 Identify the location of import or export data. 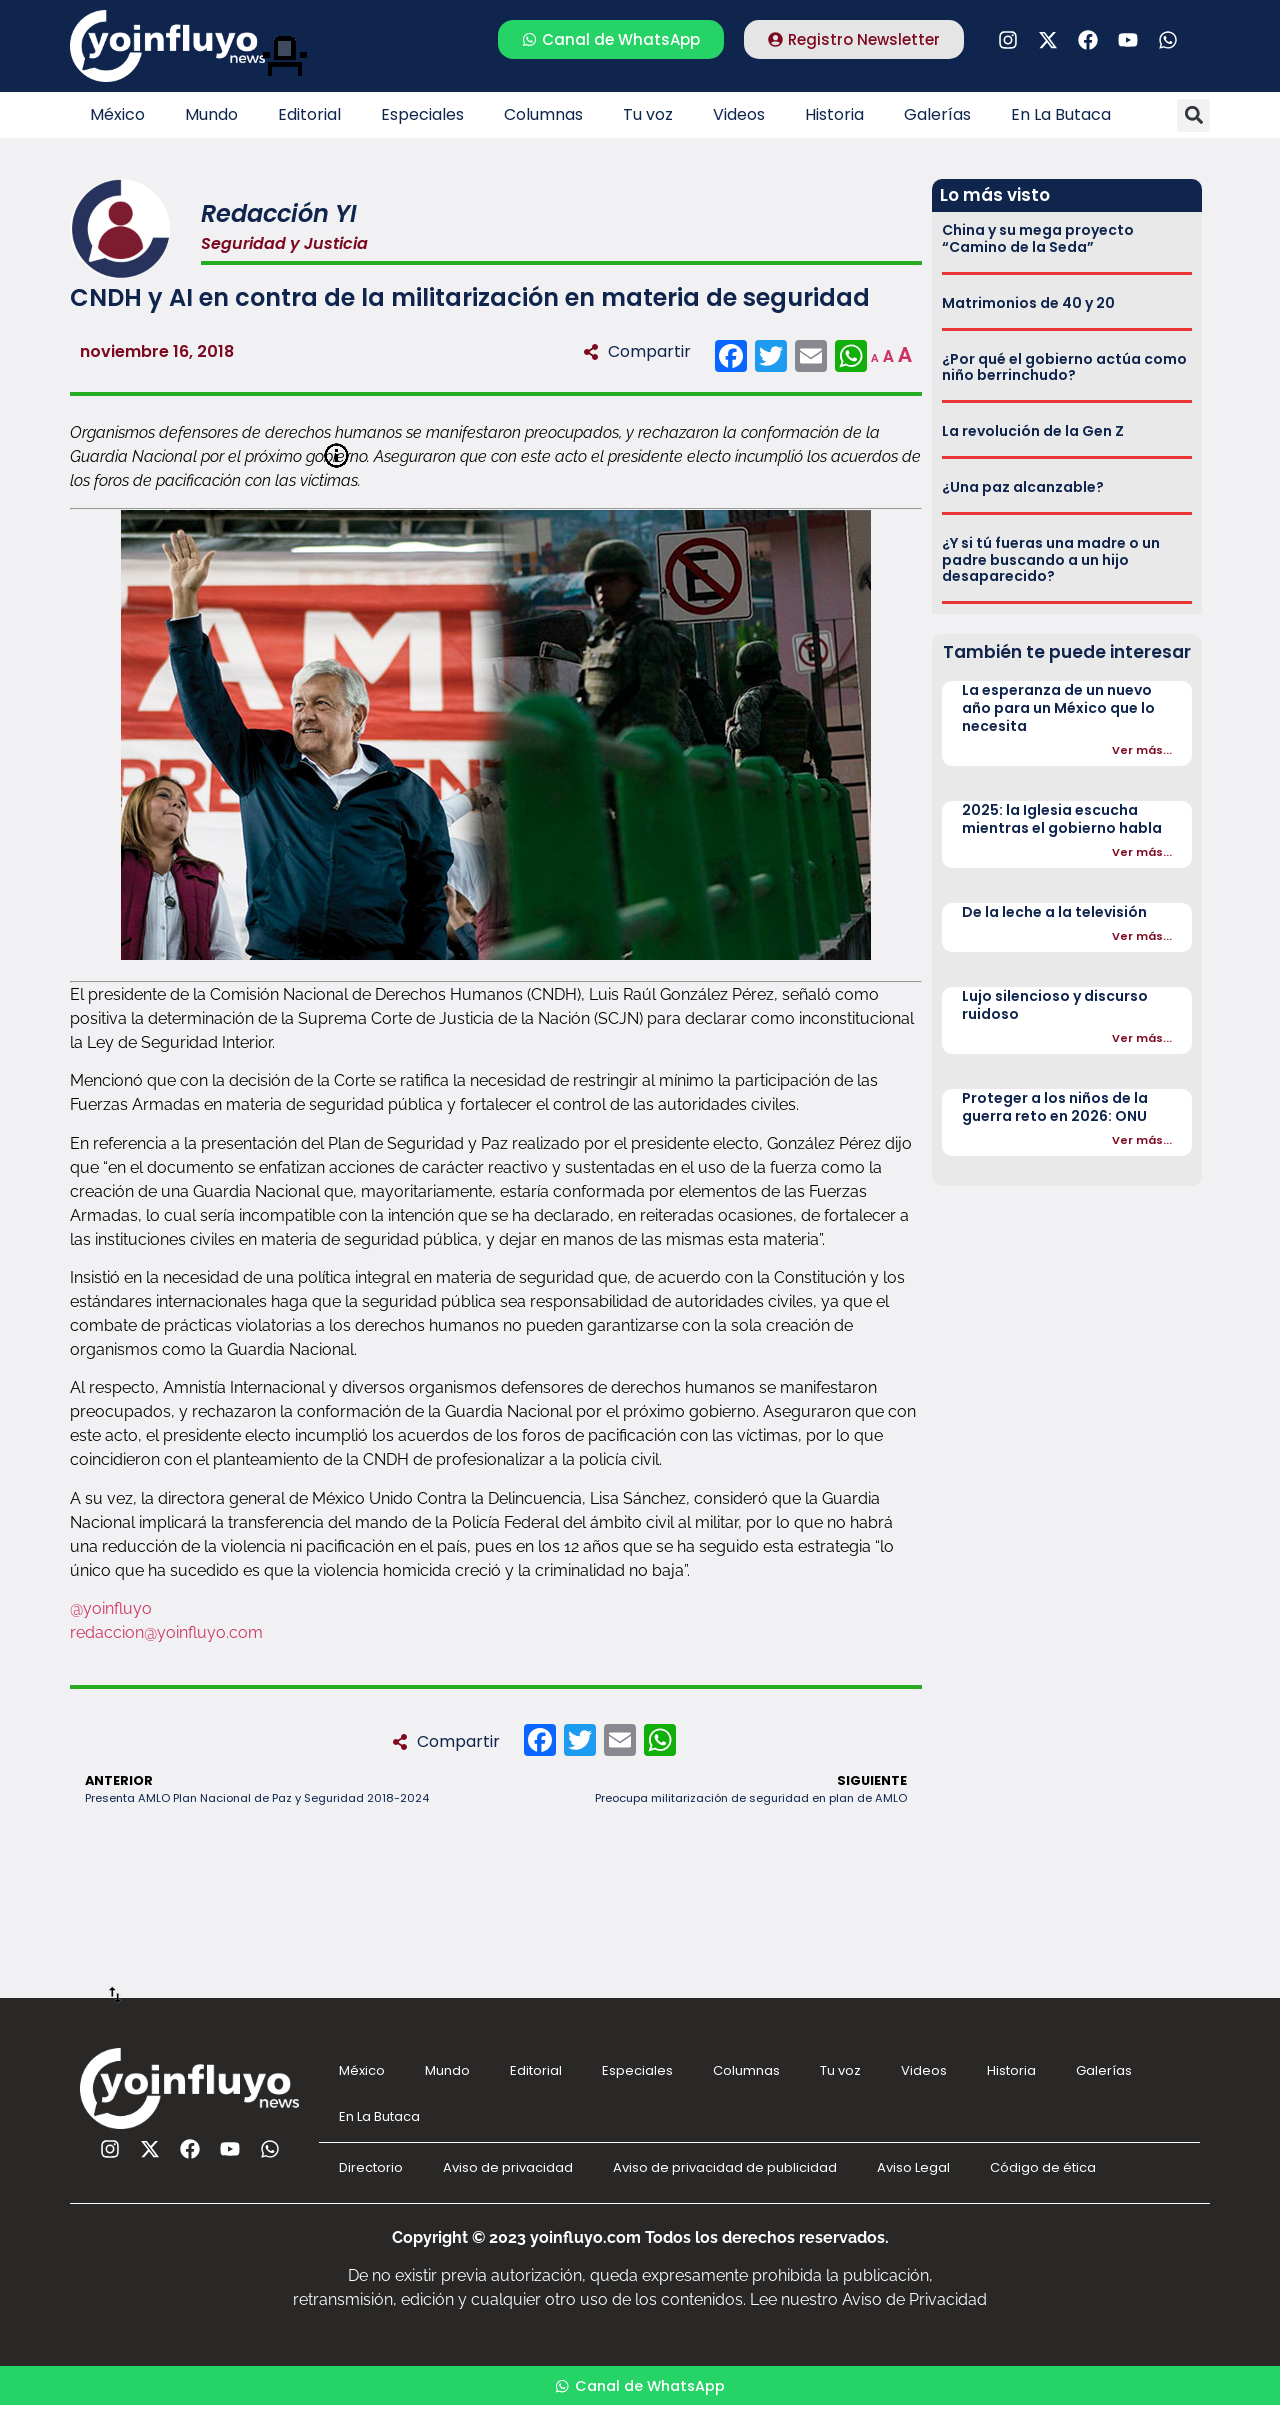
(115, 1995).